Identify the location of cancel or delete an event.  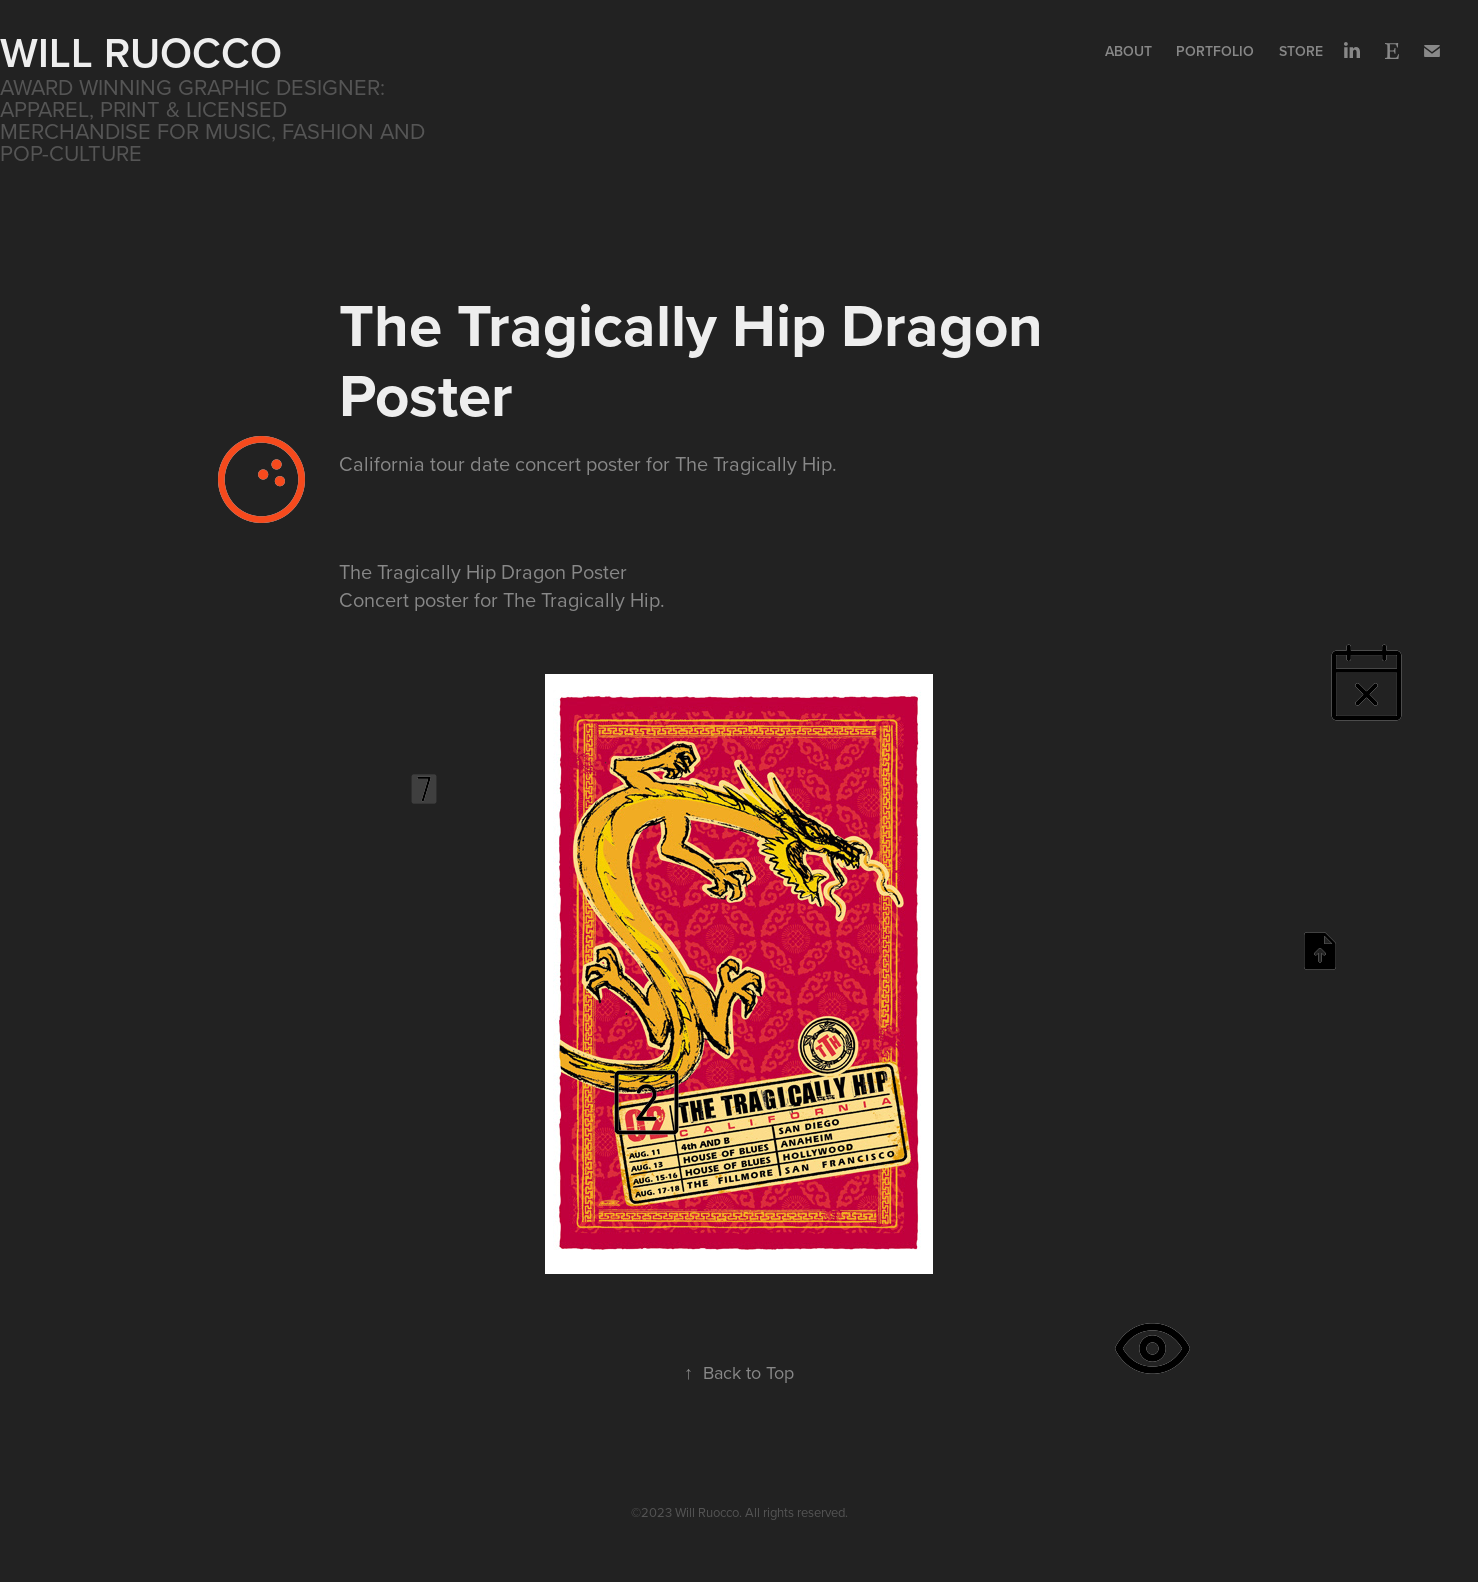
(1366, 685).